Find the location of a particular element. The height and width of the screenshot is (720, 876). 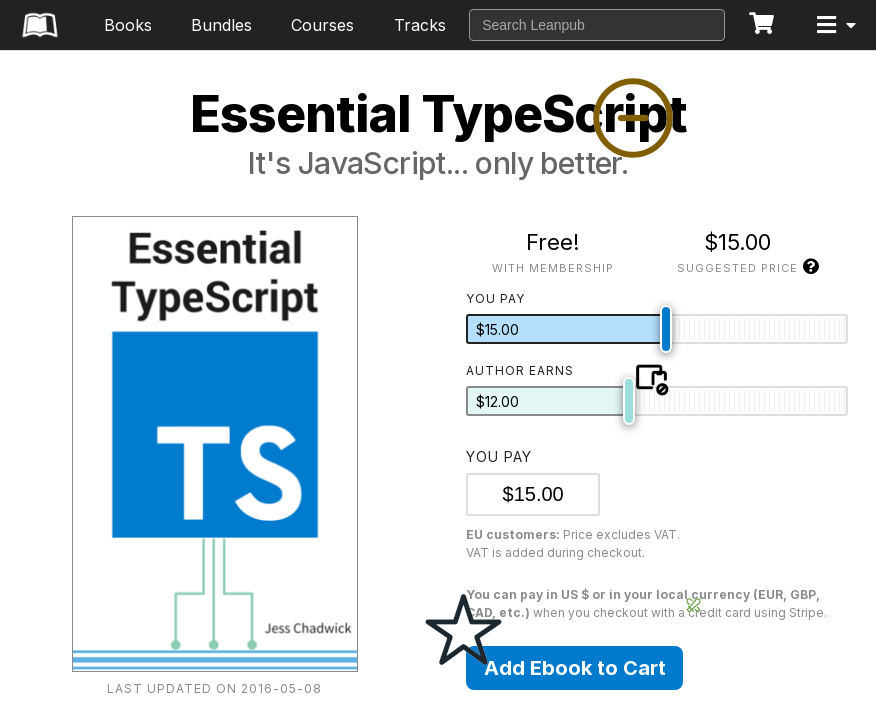

add to favorites is located at coordinates (463, 629).